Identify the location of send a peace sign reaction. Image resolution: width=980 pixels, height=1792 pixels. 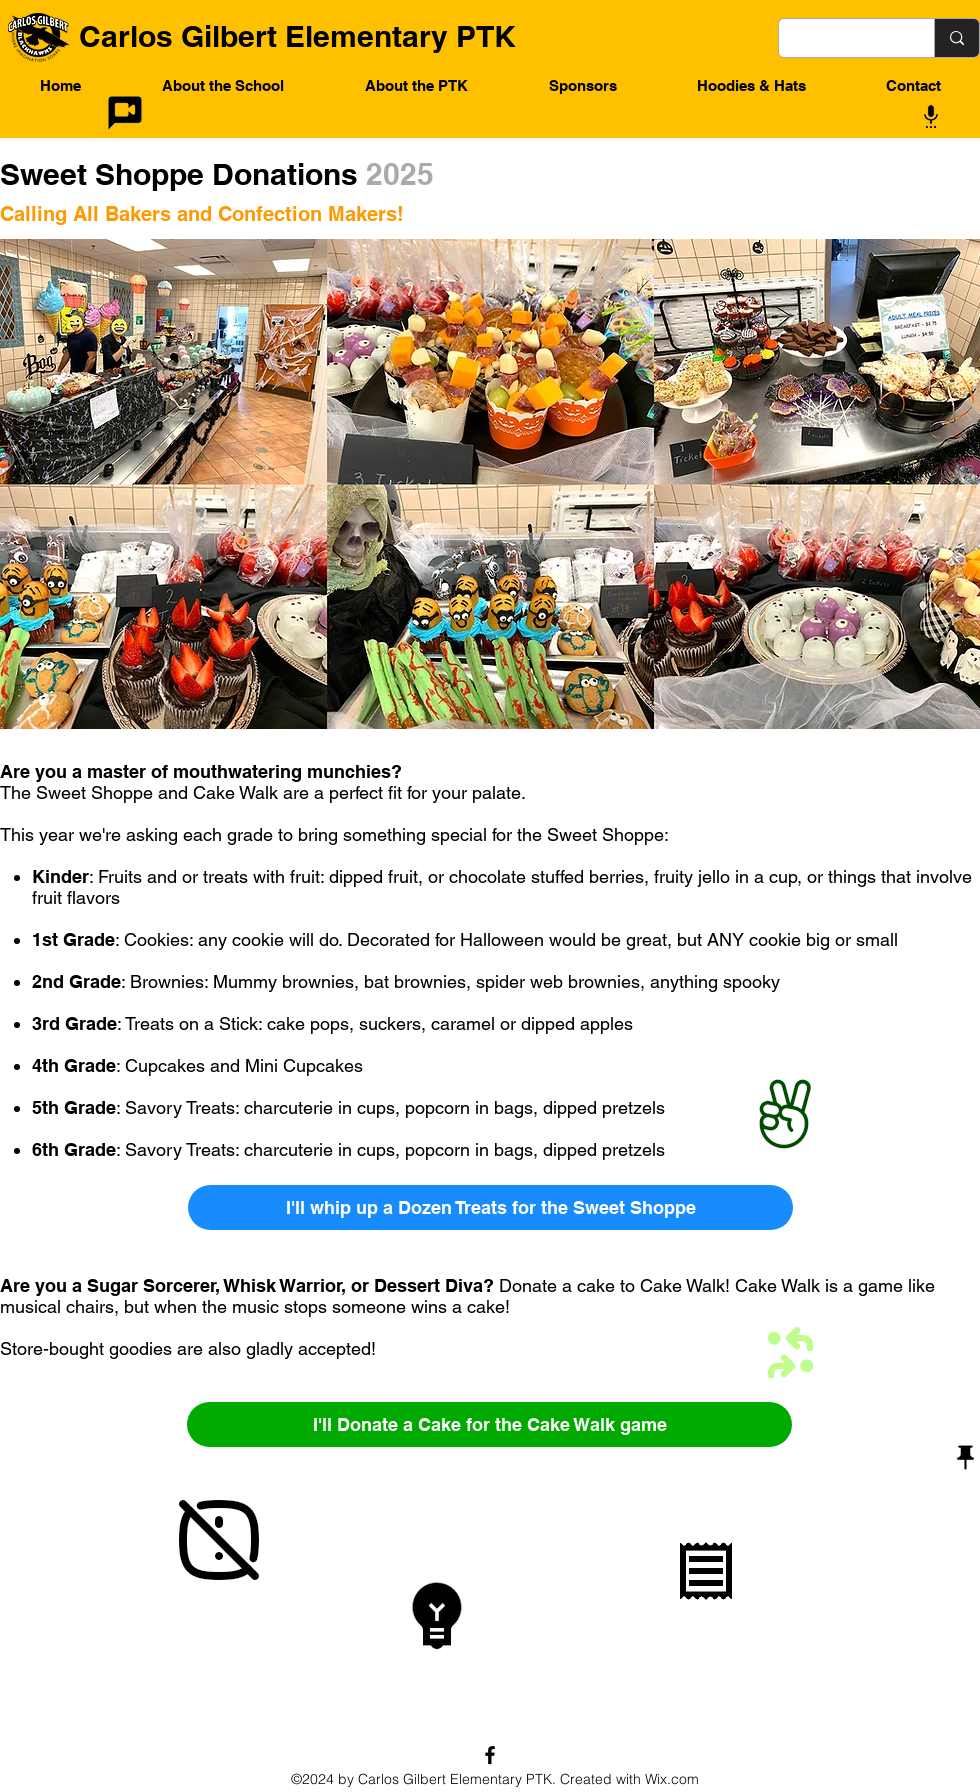
(784, 1114).